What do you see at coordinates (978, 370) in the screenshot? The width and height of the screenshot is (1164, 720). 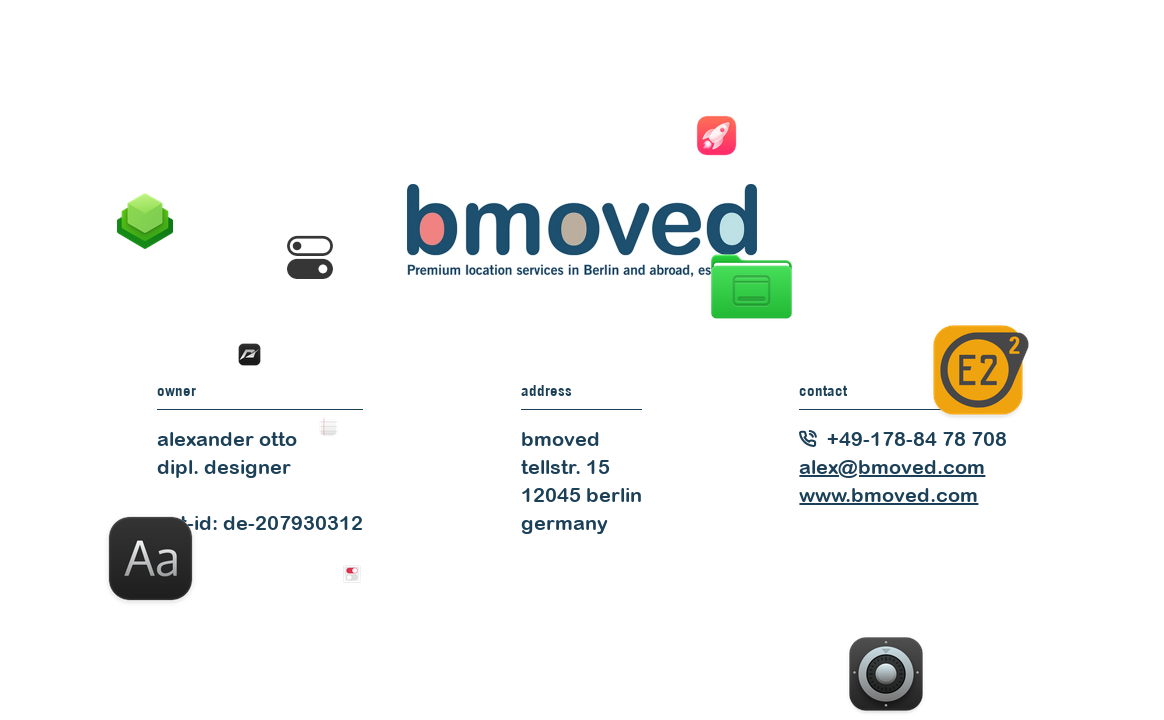 I see `launch Half-Life 2: Episode 2` at bounding box center [978, 370].